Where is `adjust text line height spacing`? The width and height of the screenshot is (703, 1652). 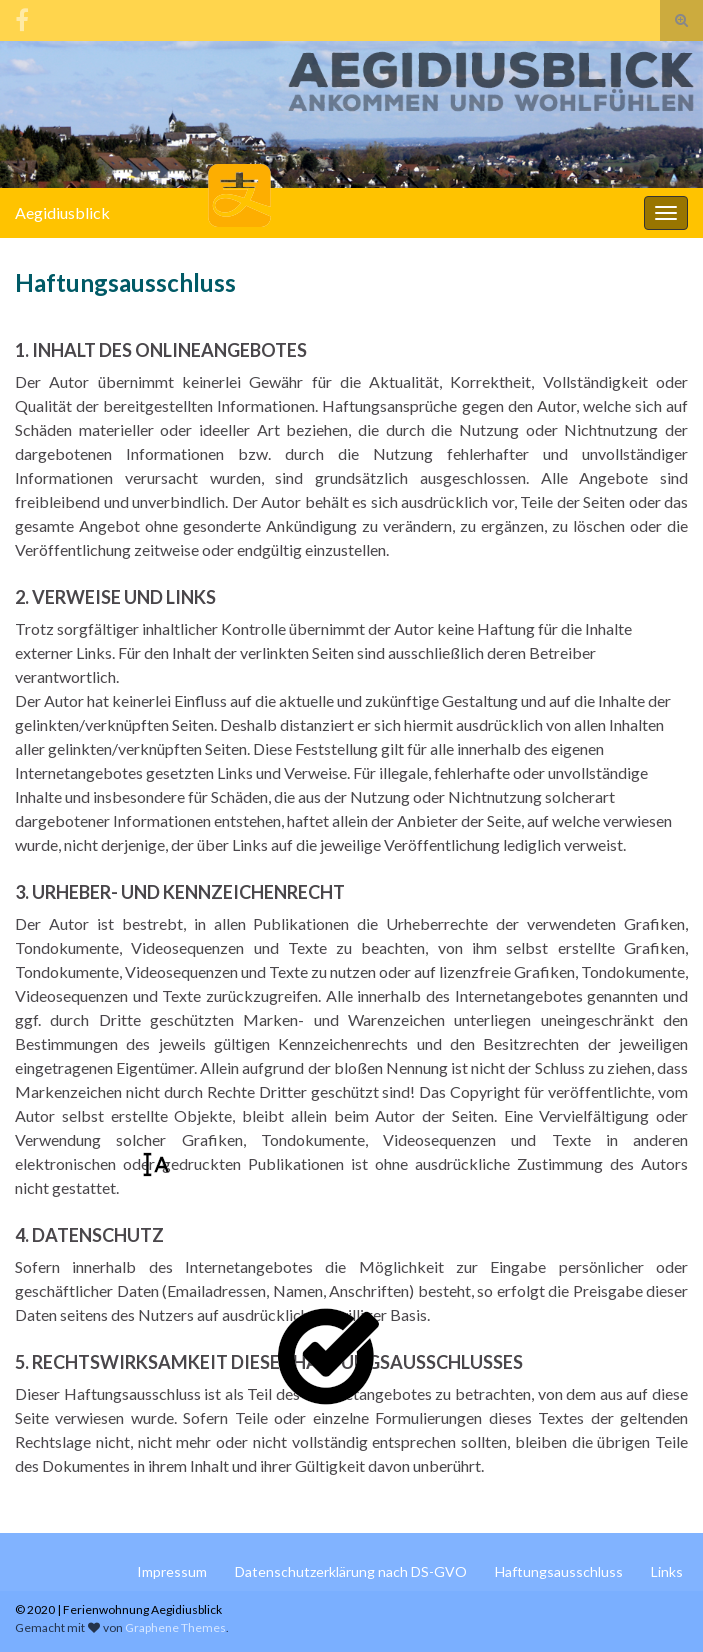 adjust text line height spacing is located at coordinates (156, 1164).